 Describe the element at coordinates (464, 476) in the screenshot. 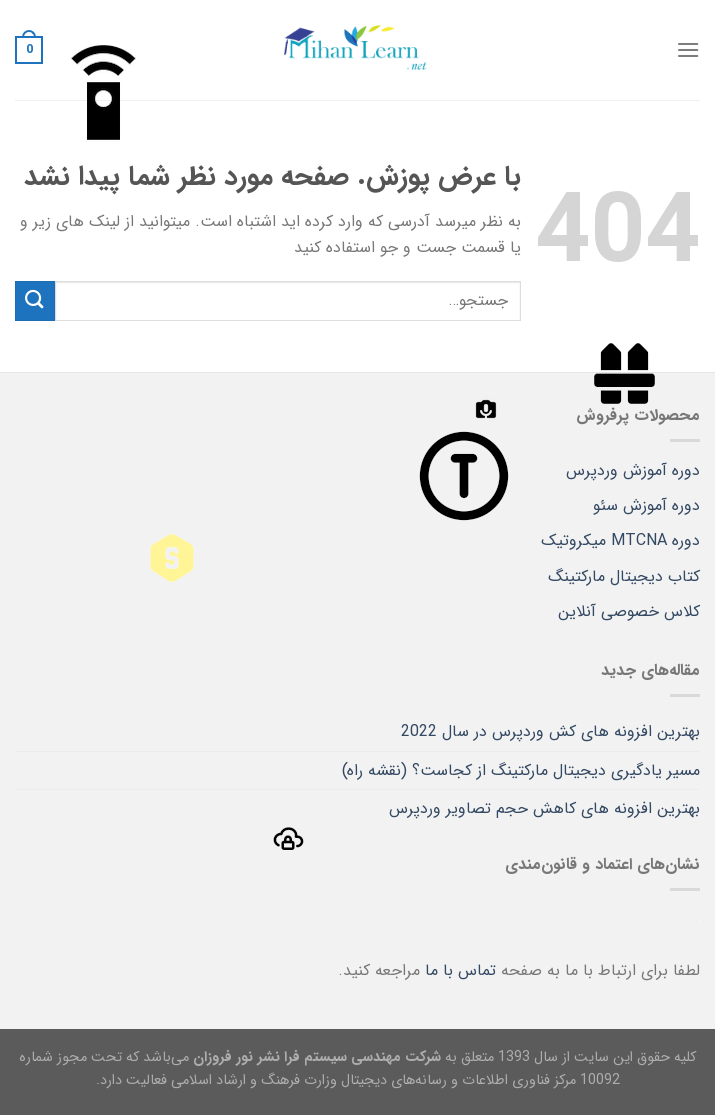

I see `indicates text or typography settings` at that location.